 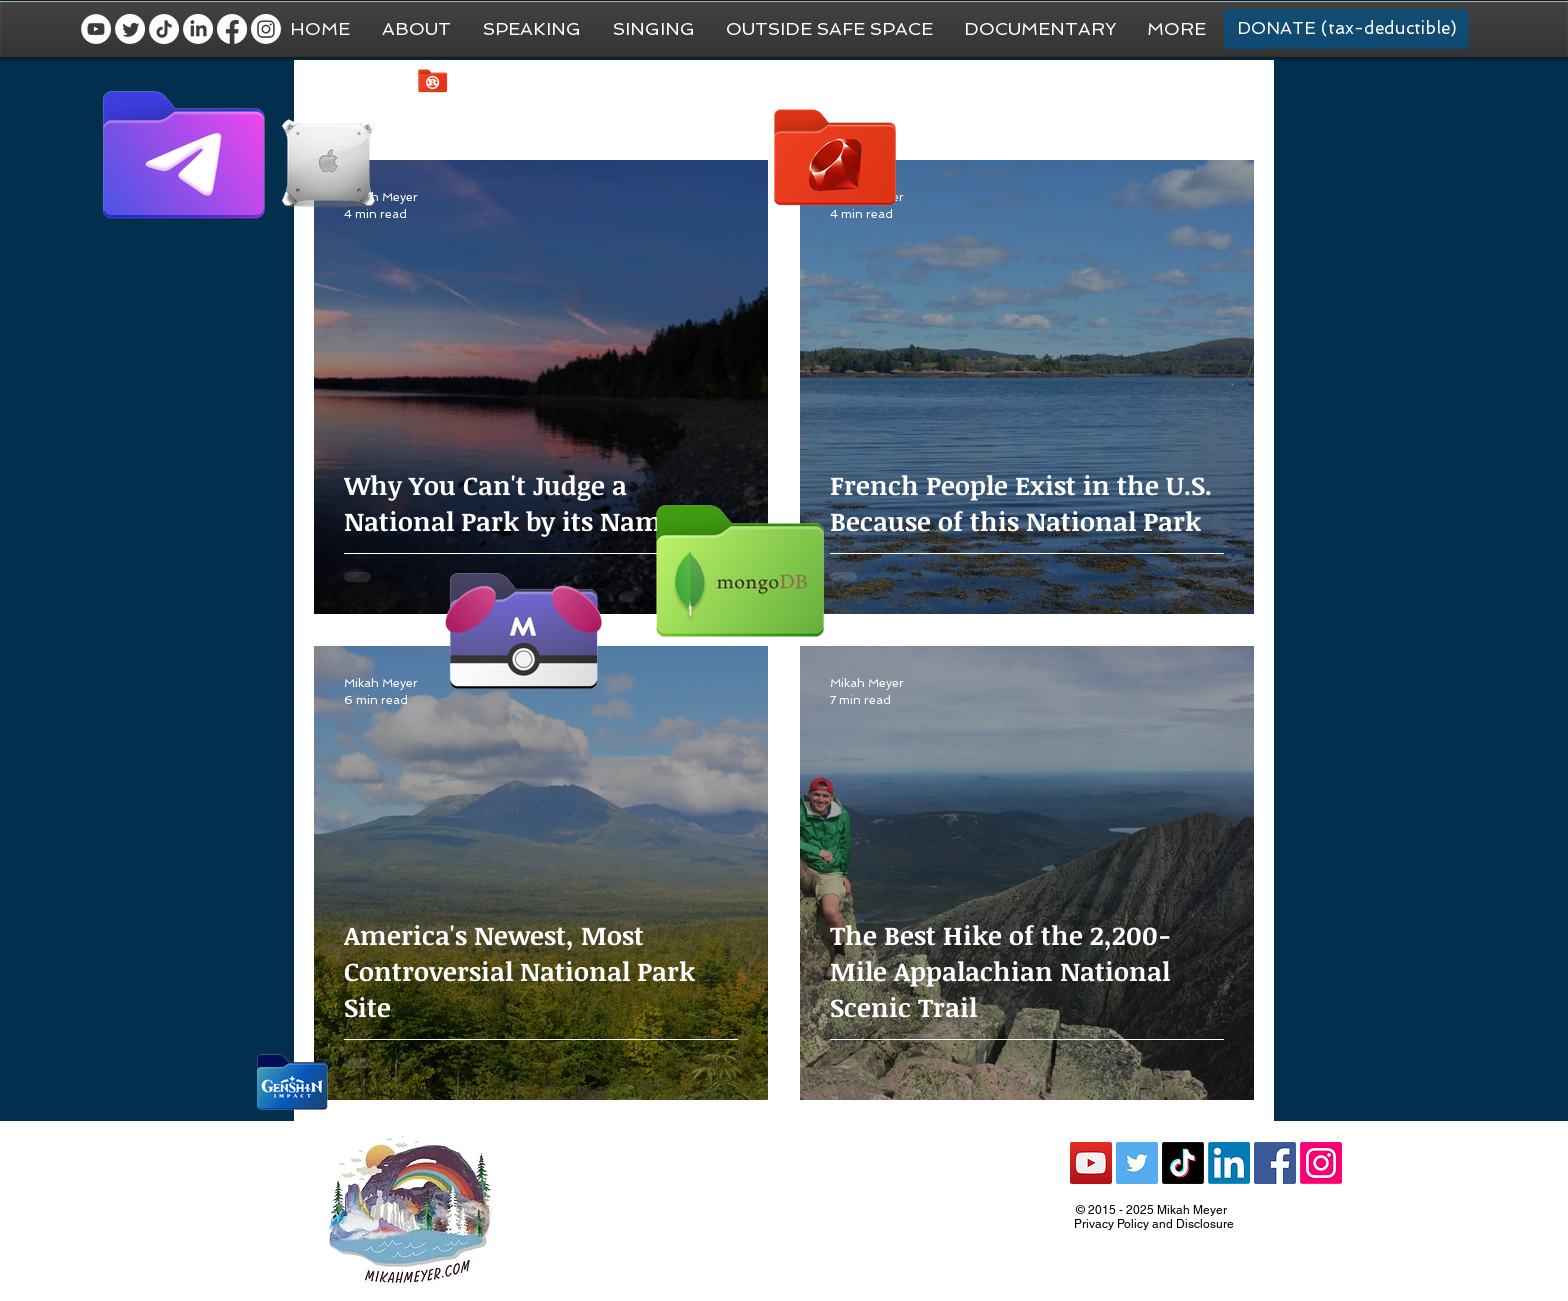 I want to click on open genshin impact game files folder, so click(x=292, y=1084).